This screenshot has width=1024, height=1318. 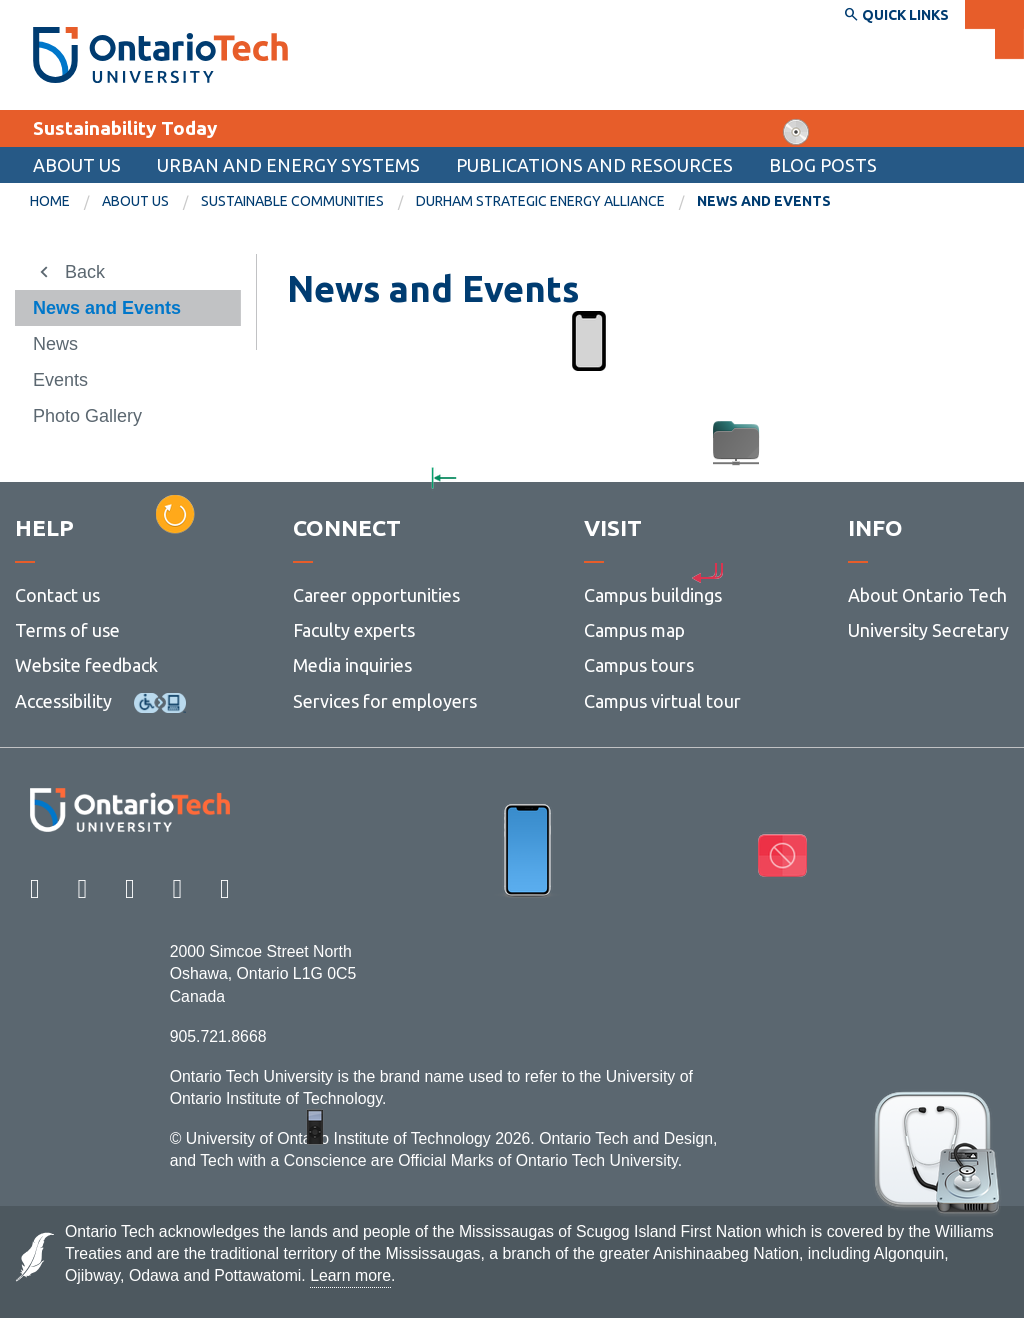 I want to click on iPod nano device connected, so click(x=315, y=1127).